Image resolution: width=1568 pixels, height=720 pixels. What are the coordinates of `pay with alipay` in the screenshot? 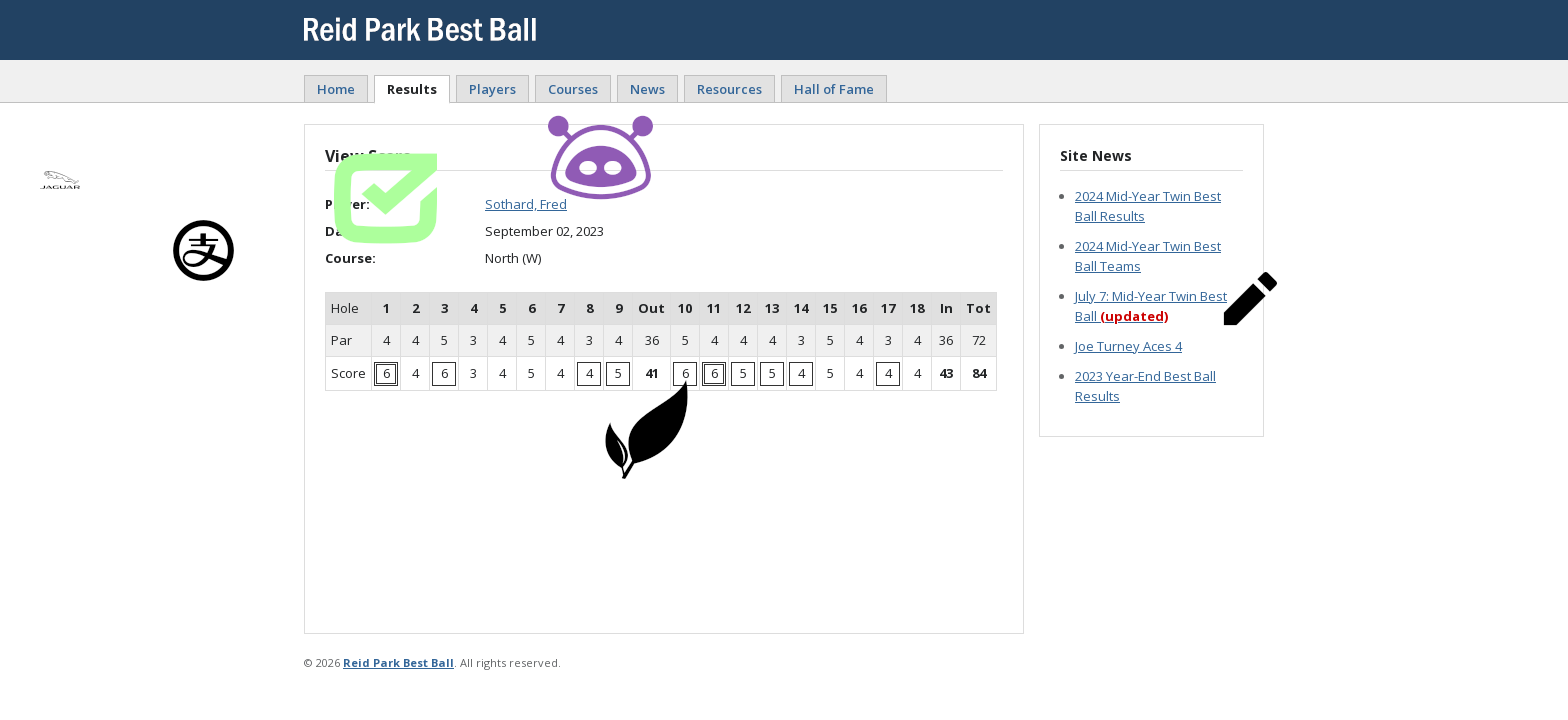 It's located at (203, 250).